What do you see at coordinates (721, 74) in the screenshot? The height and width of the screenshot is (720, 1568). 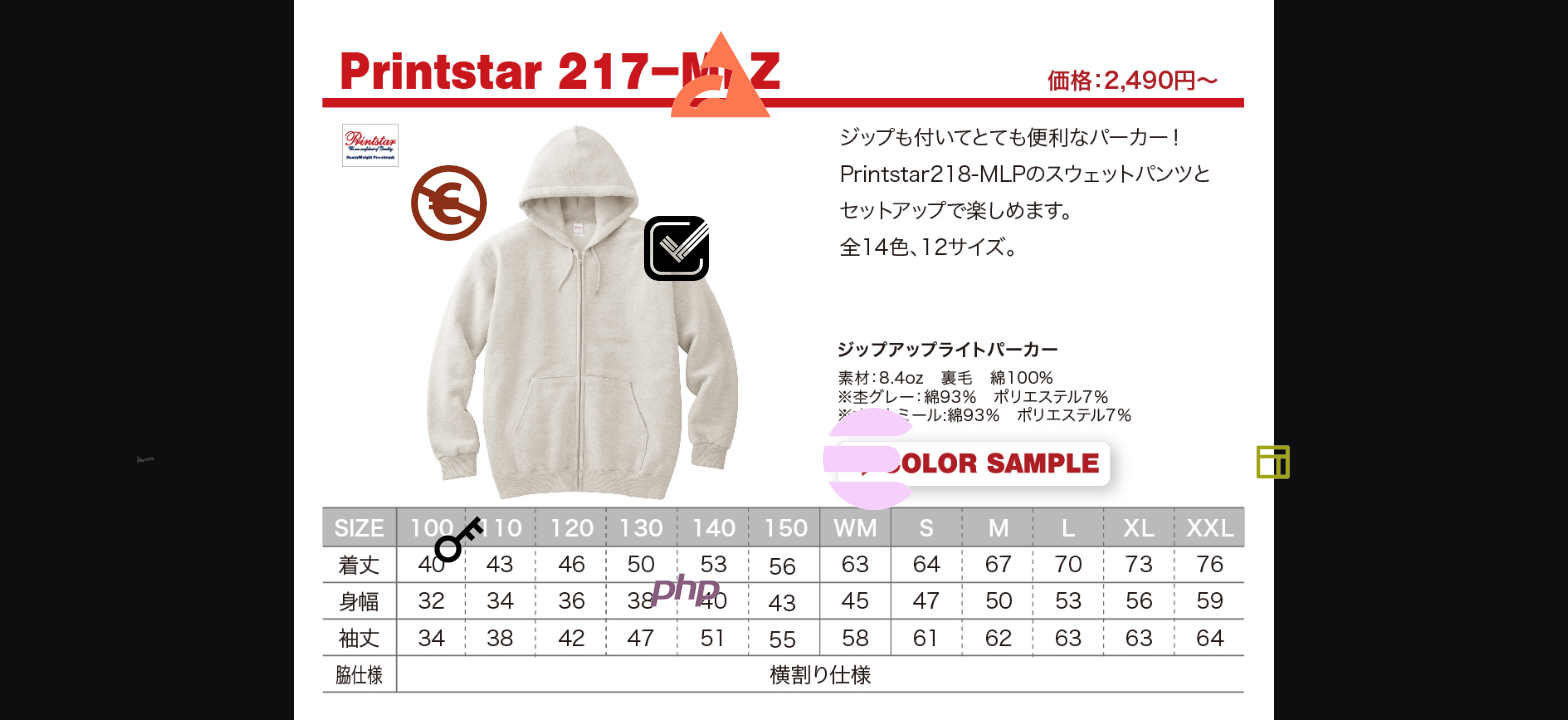 I see `biome code formatter and linter tool logo` at bounding box center [721, 74].